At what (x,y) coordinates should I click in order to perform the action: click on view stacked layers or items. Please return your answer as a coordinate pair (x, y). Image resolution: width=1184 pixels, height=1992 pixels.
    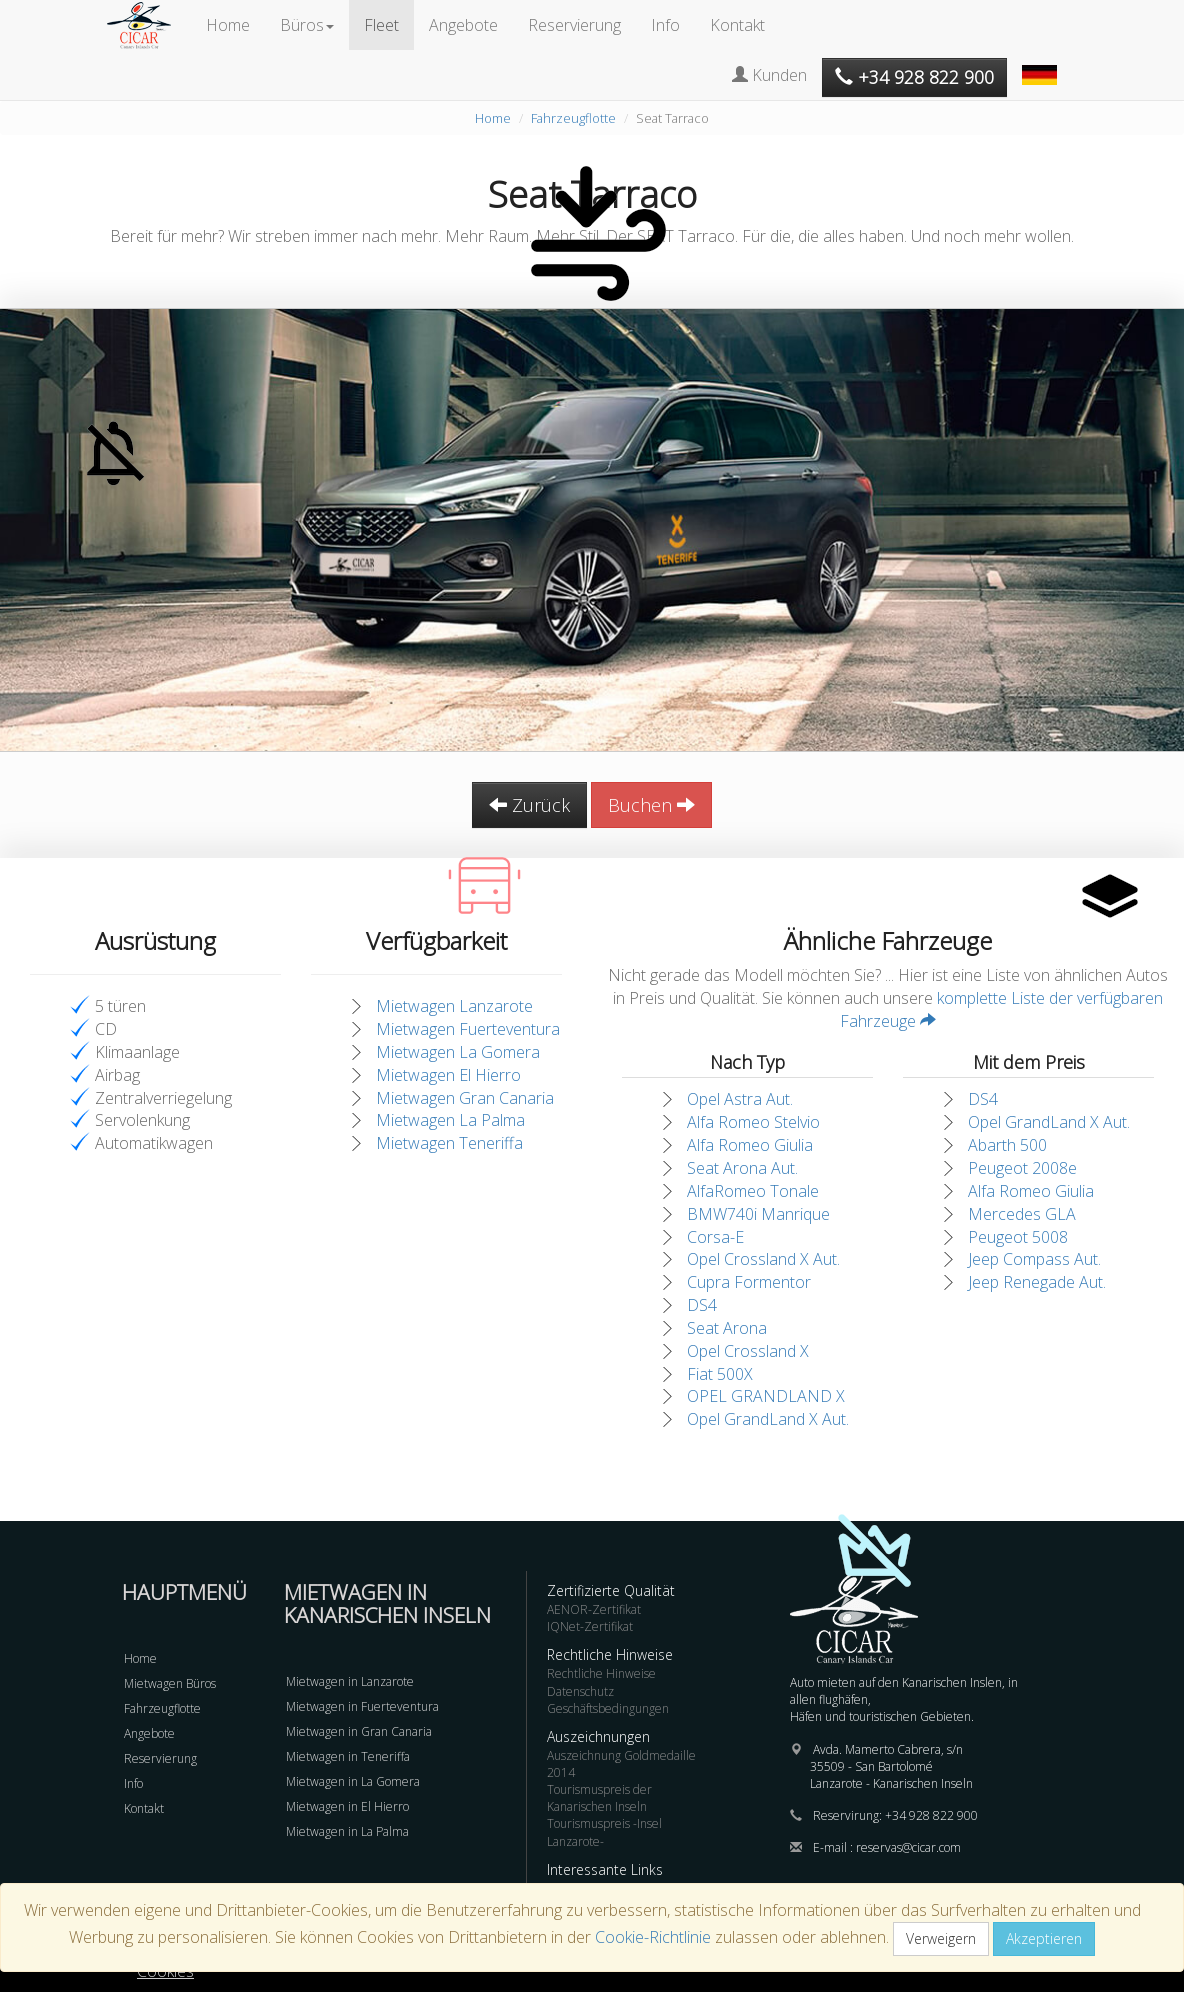
    Looking at the image, I should click on (1110, 896).